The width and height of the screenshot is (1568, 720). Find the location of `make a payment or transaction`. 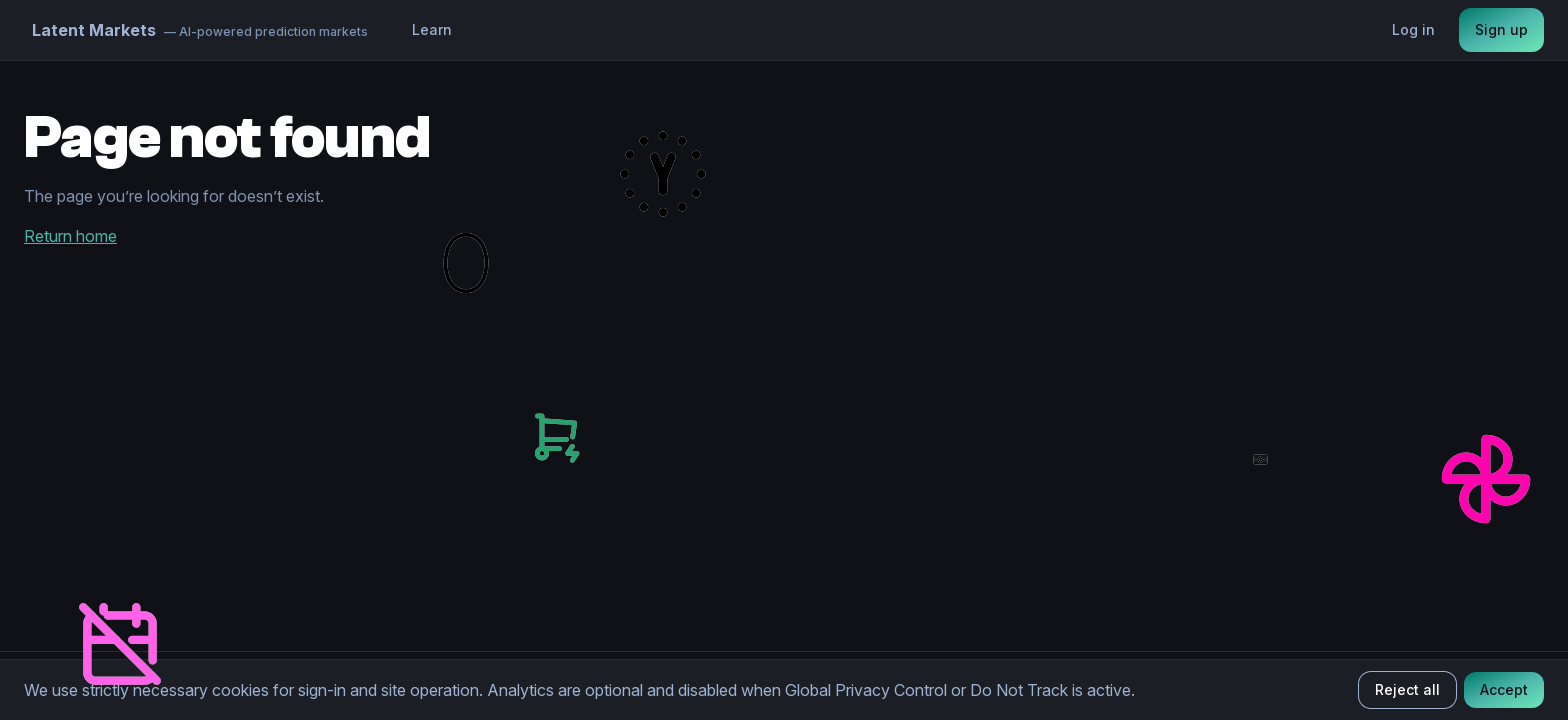

make a payment or transaction is located at coordinates (1260, 459).